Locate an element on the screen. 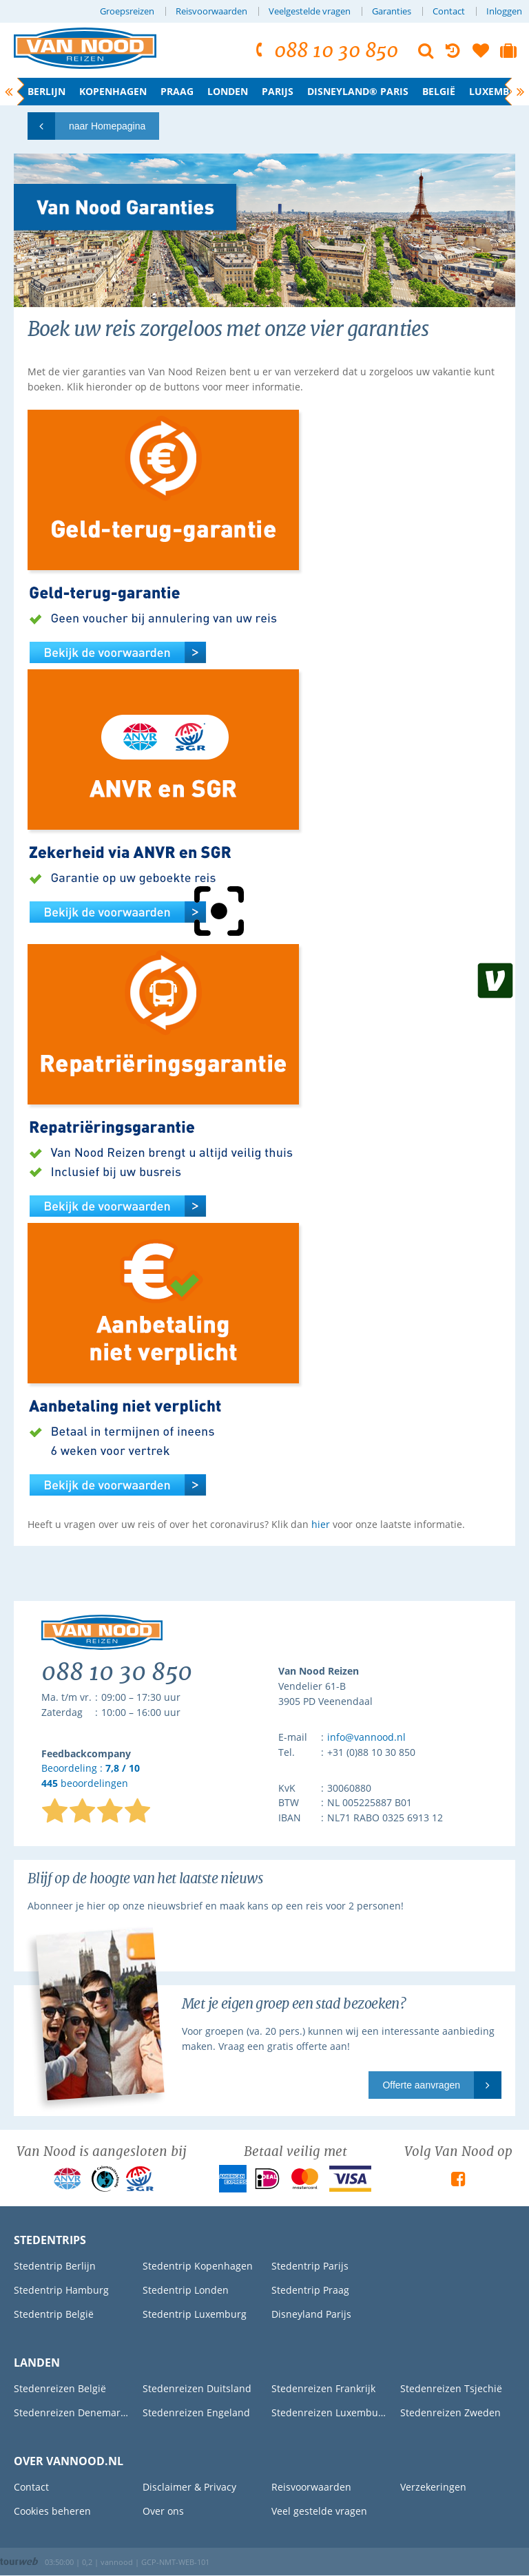 This screenshot has width=529, height=2576. open Venmo app is located at coordinates (495, 981).